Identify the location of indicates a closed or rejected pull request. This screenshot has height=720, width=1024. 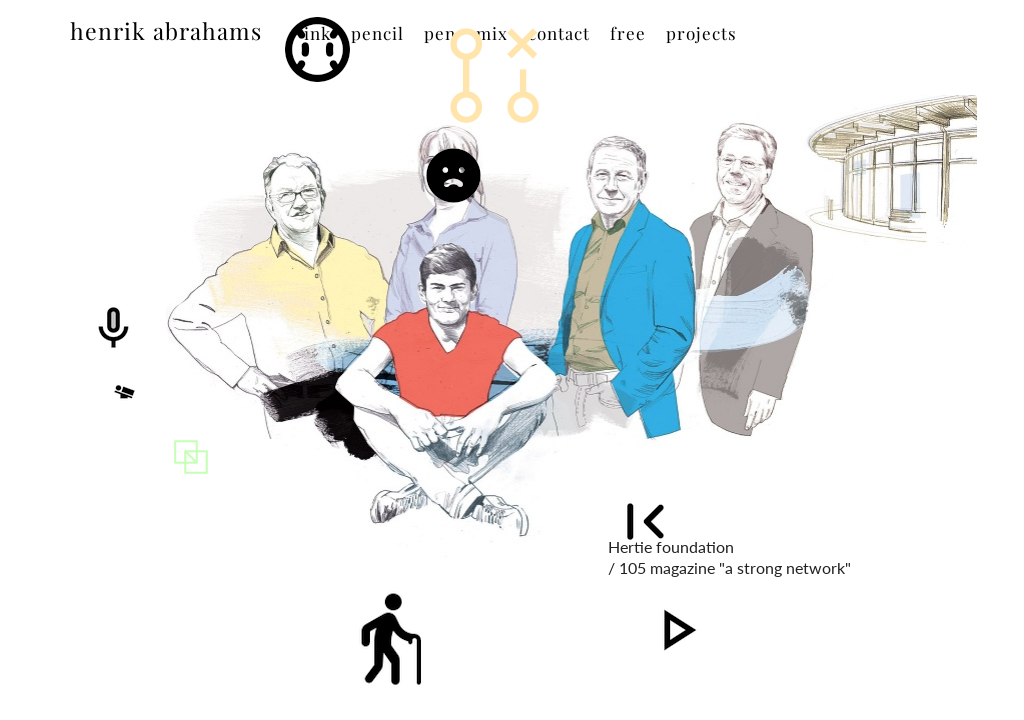
(494, 72).